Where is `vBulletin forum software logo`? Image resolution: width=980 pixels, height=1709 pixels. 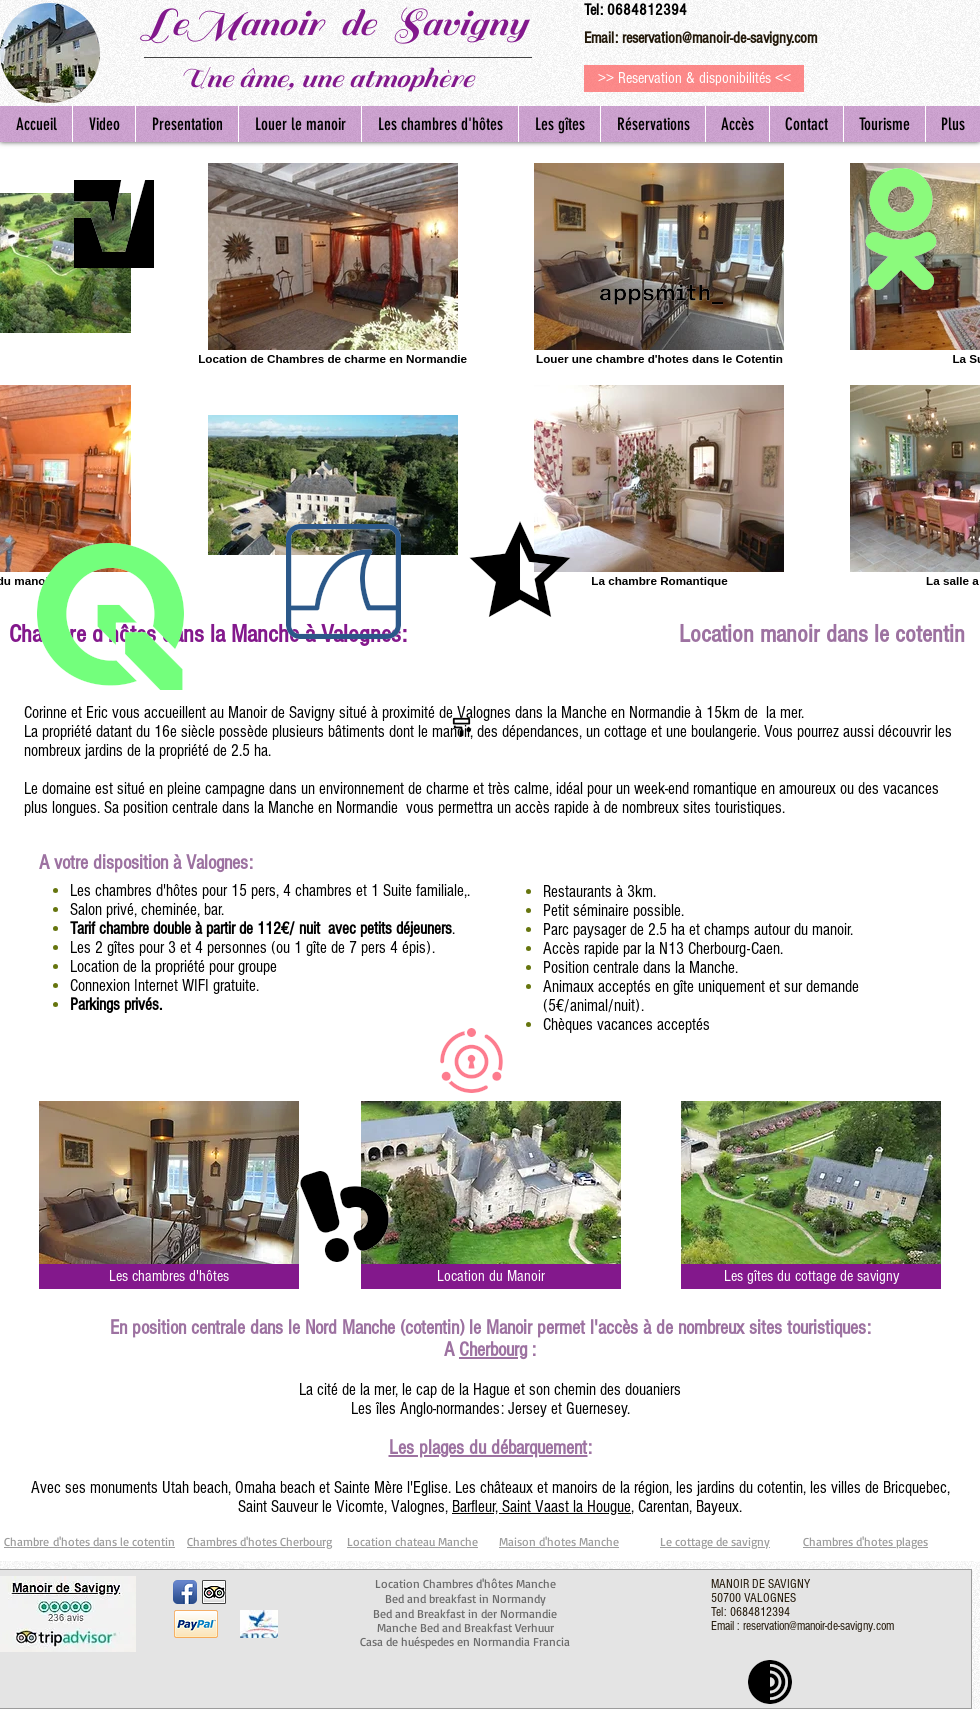
vBulletin forum software logo is located at coordinates (114, 224).